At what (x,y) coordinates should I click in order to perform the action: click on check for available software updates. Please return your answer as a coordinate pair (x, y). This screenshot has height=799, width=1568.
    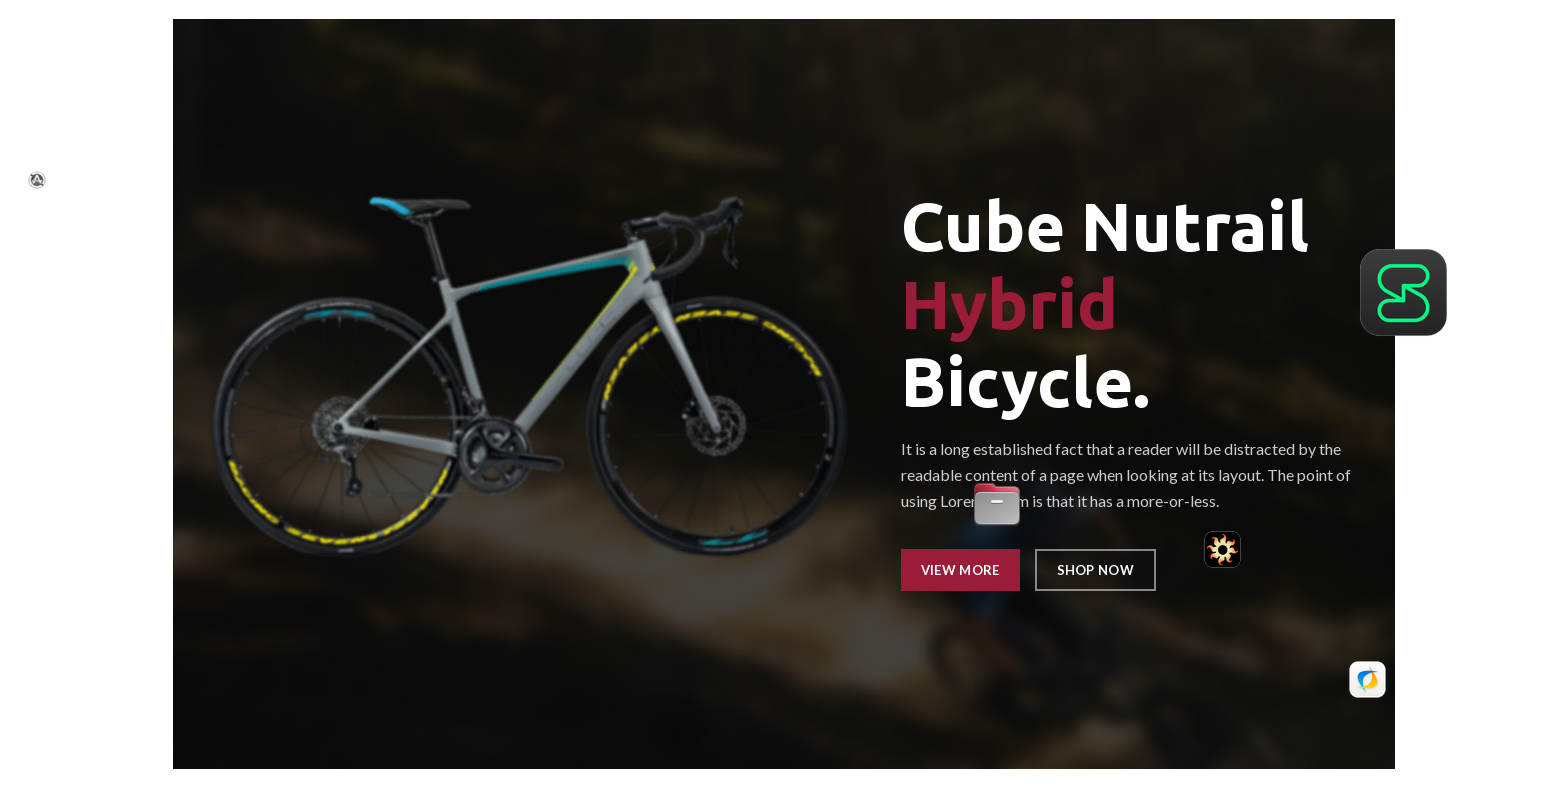
    Looking at the image, I should click on (37, 180).